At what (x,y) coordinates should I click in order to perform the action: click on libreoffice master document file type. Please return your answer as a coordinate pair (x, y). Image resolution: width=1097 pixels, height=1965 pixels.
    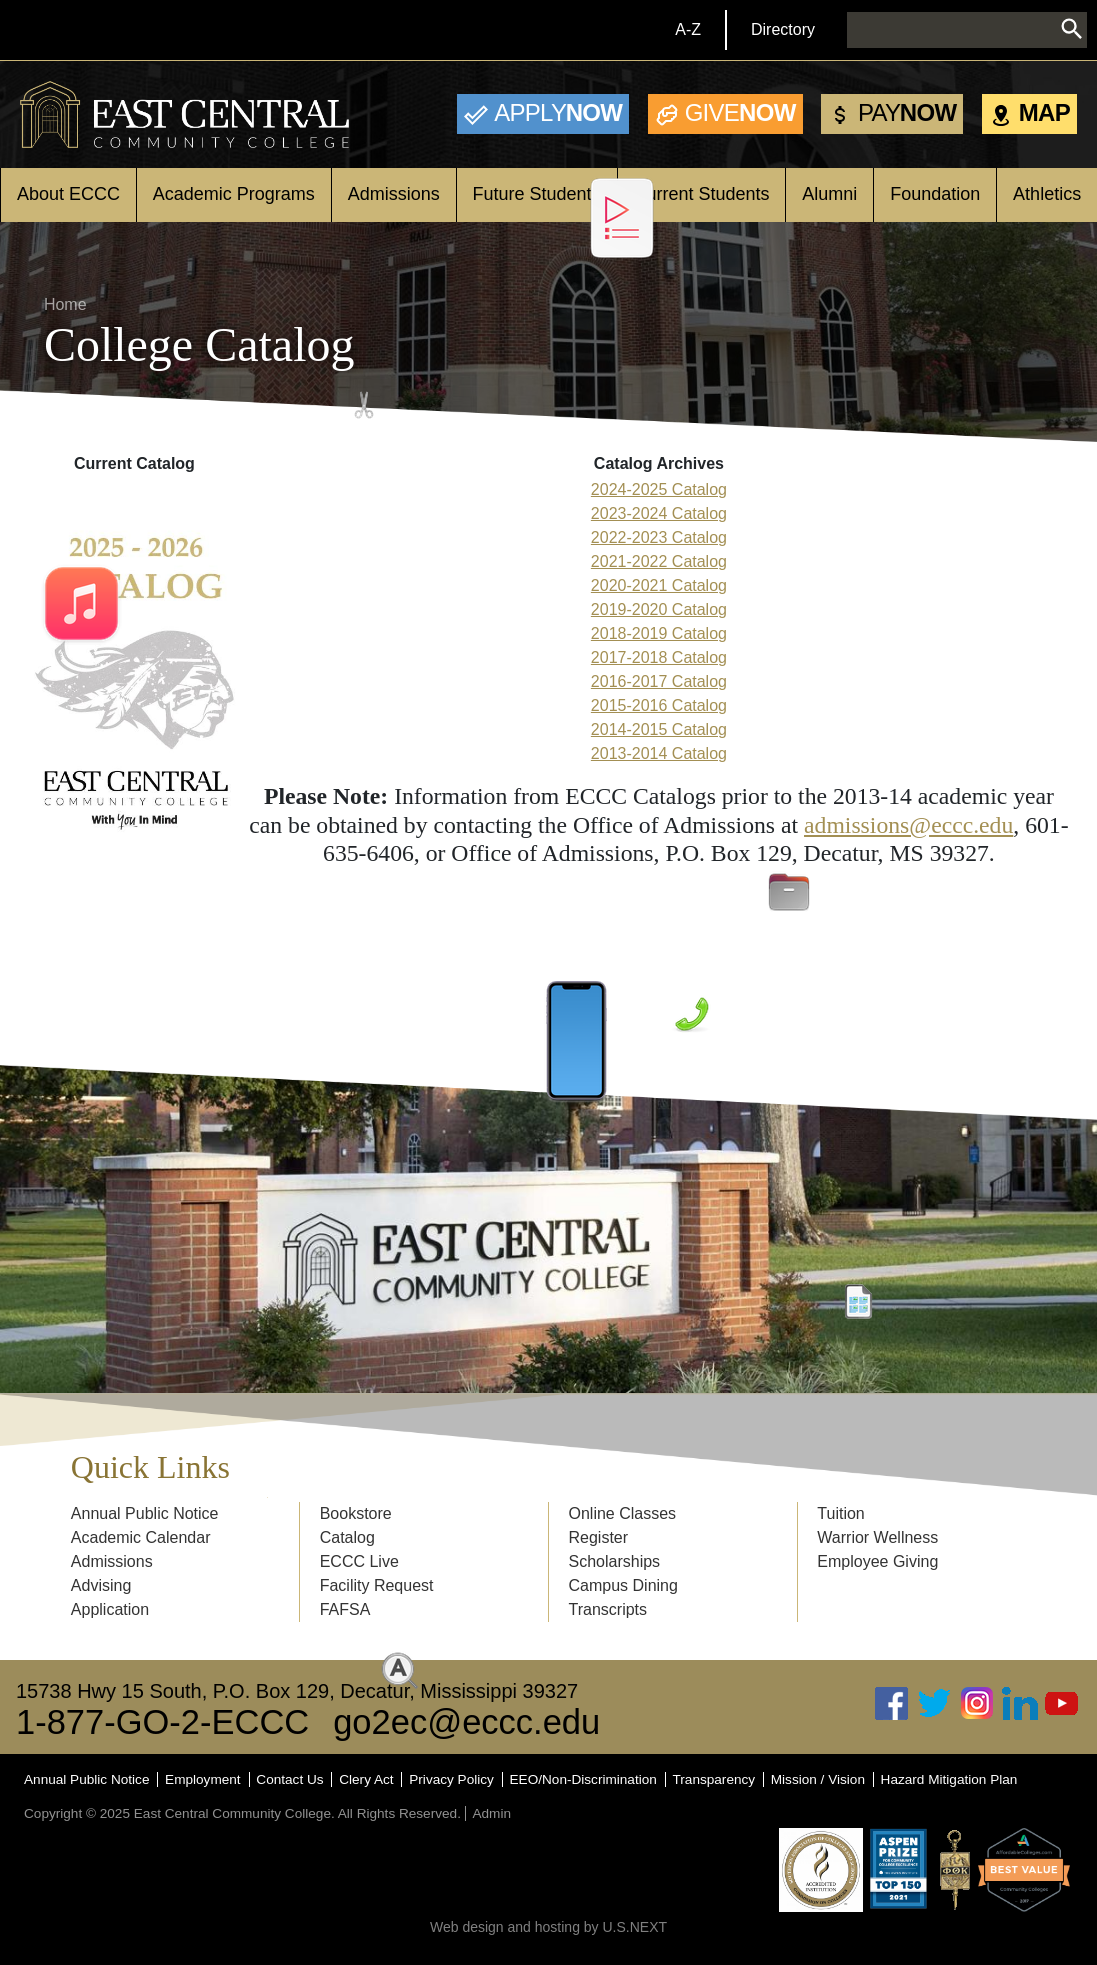
    Looking at the image, I should click on (858, 1301).